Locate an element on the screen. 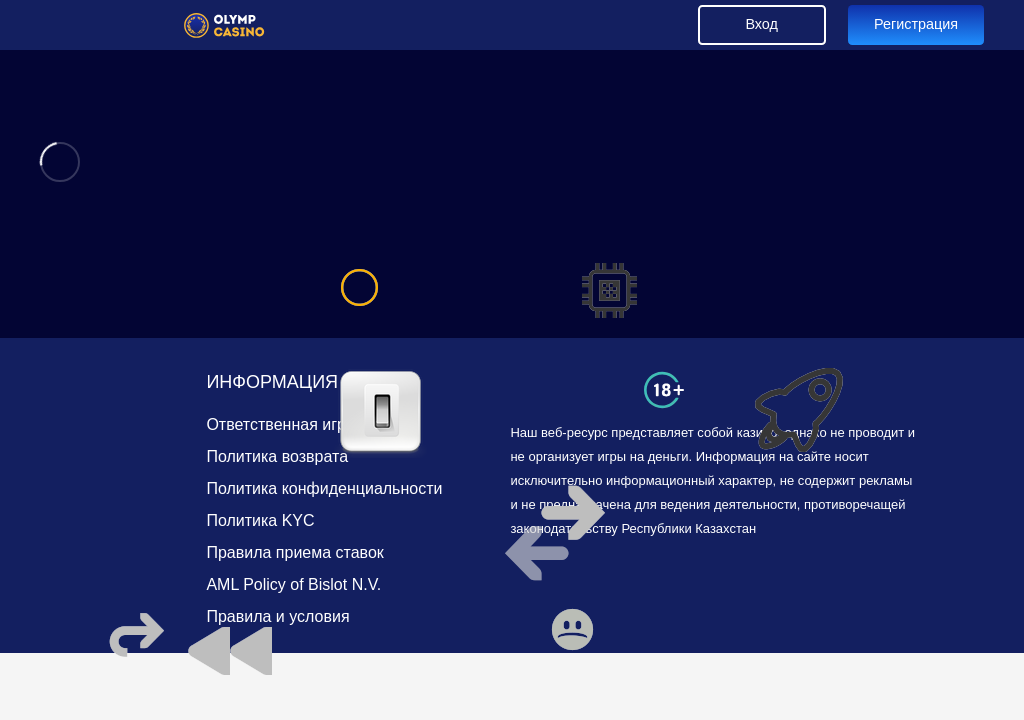  rewind or skip backward in media playback is located at coordinates (230, 651).